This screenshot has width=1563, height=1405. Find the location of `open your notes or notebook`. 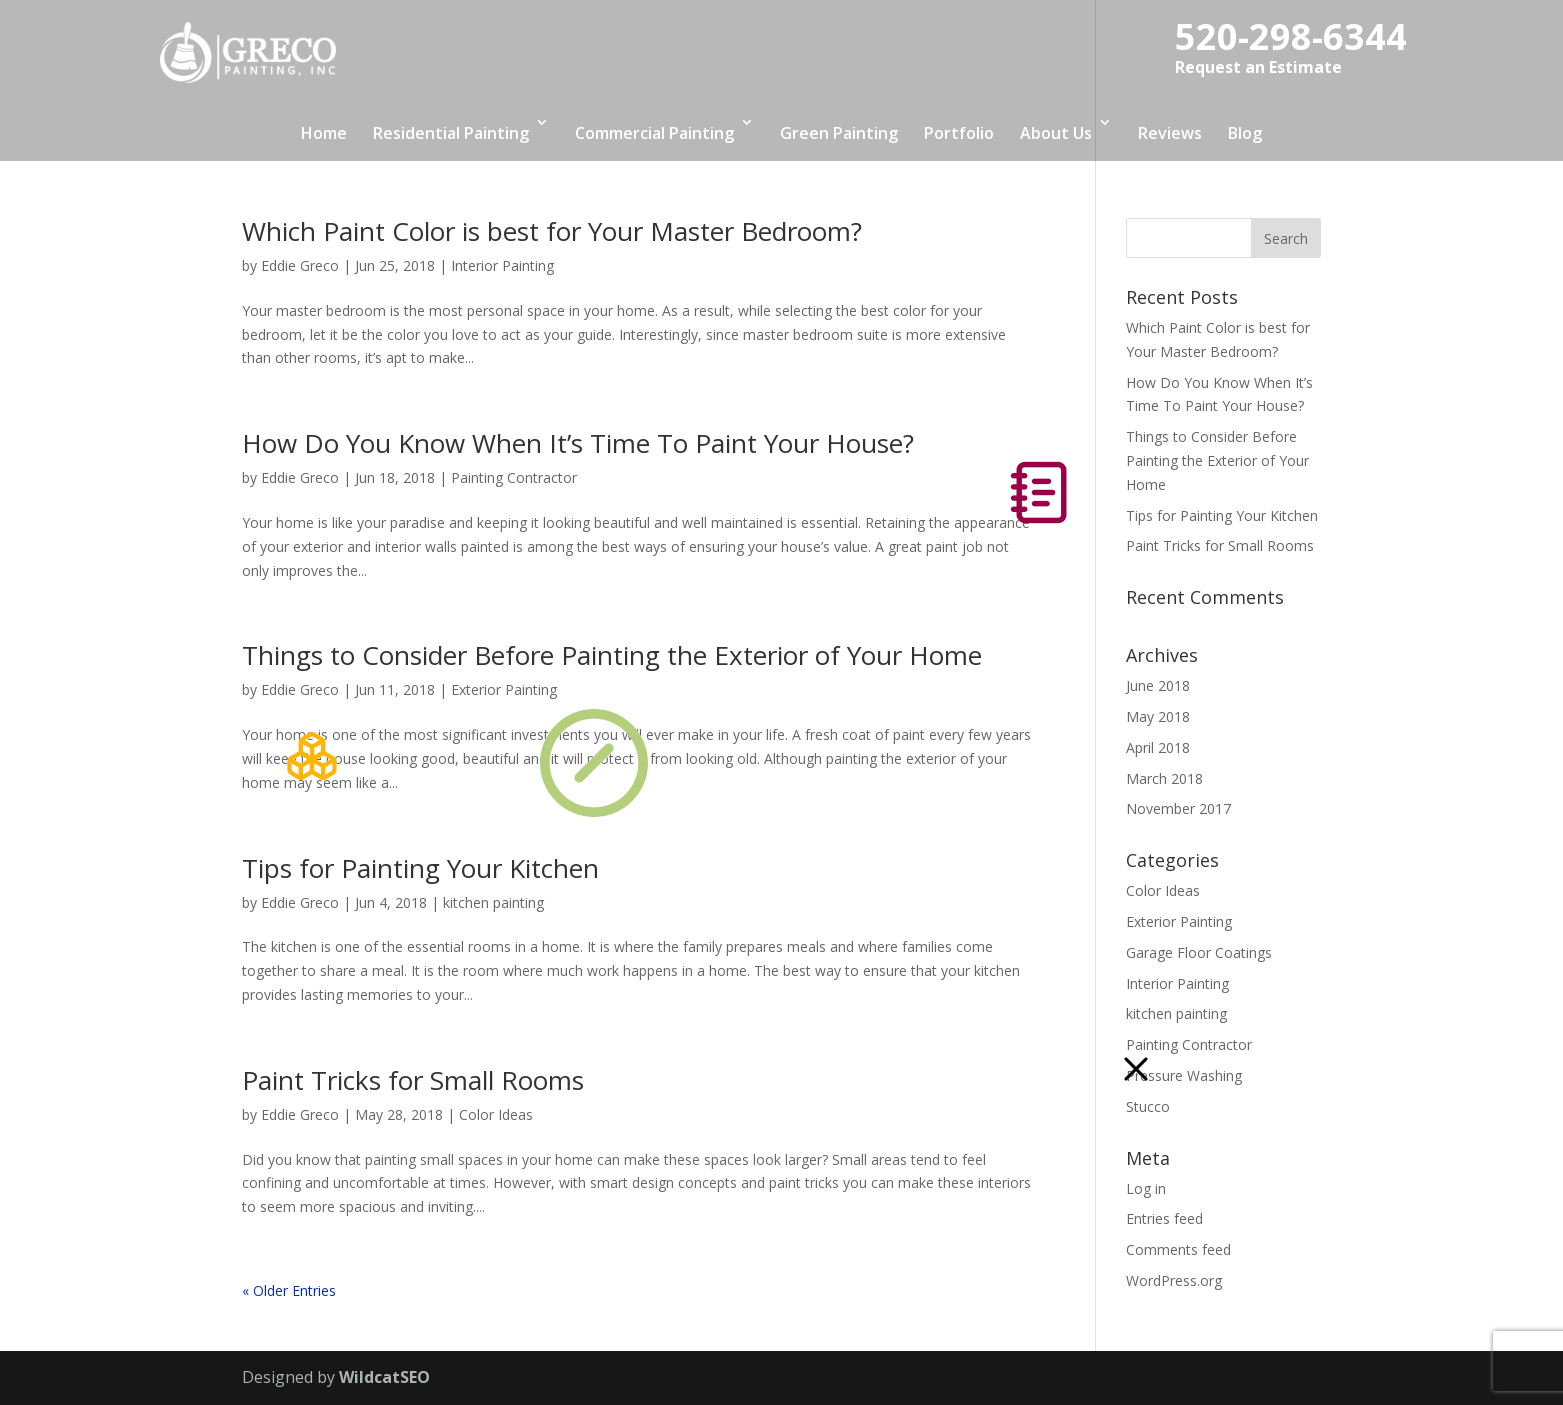

open your notes or notebook is located at coordinates (1041, 492).